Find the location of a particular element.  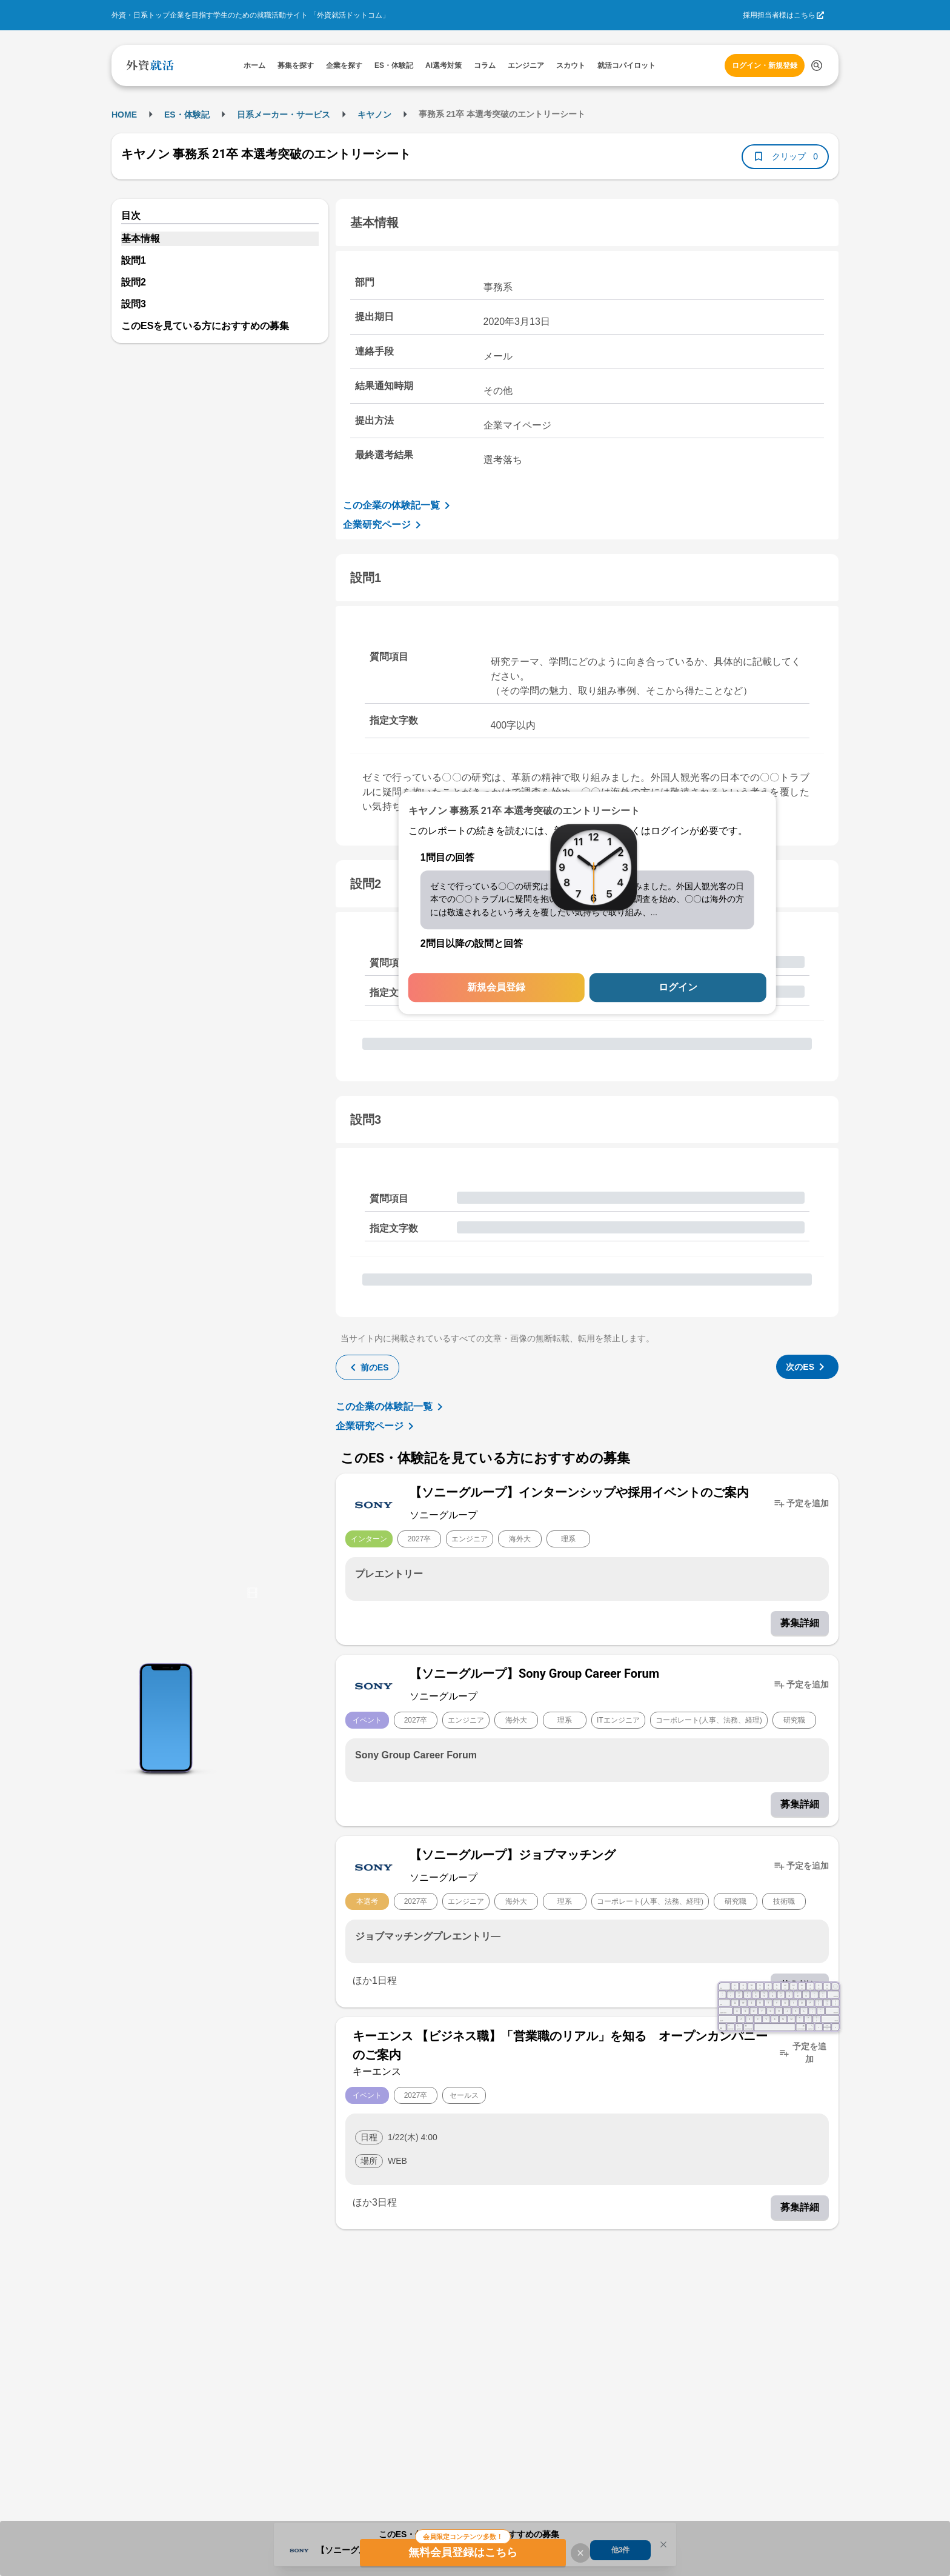

connect a bluetooth keyboard is located at coordinates (779, 2006).